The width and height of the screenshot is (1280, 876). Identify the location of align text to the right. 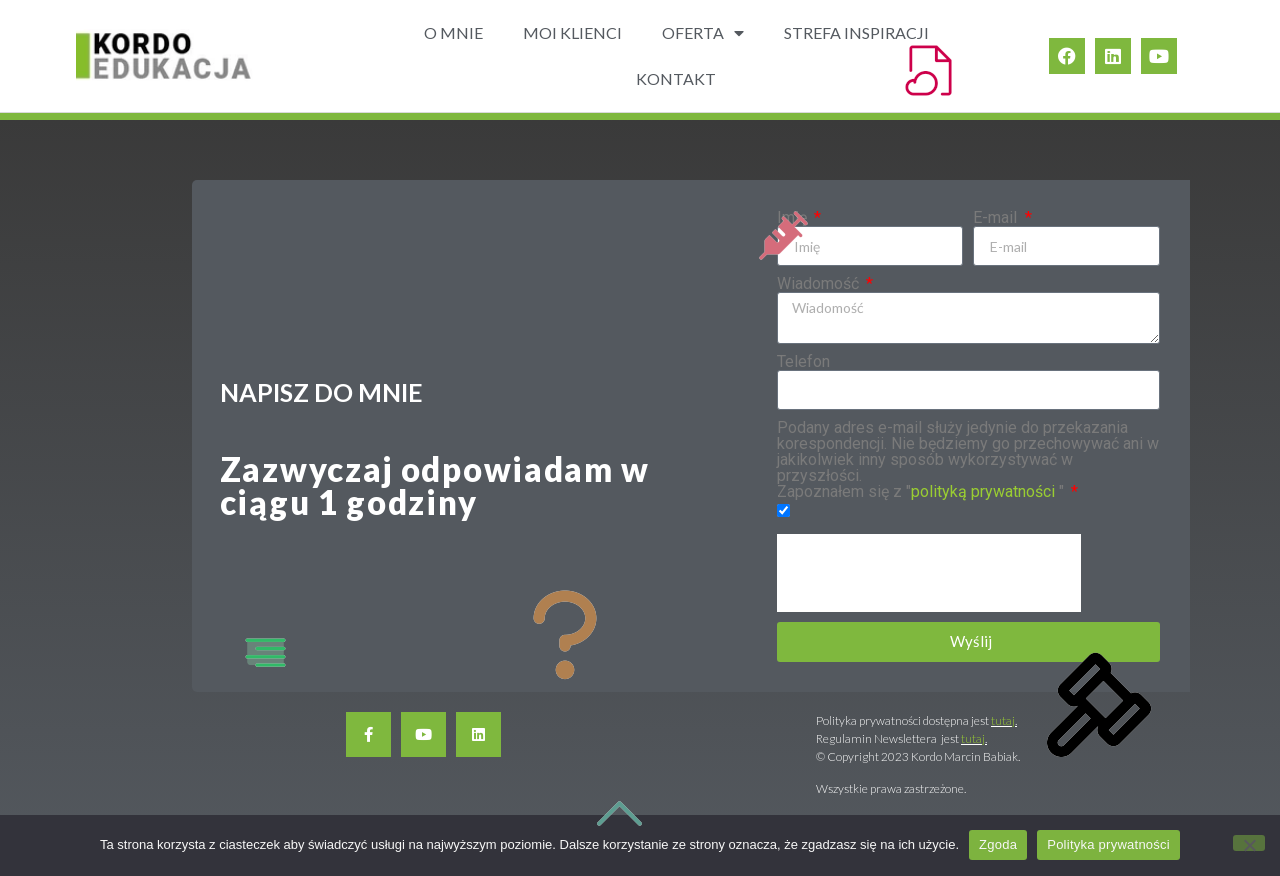
(265, 653).